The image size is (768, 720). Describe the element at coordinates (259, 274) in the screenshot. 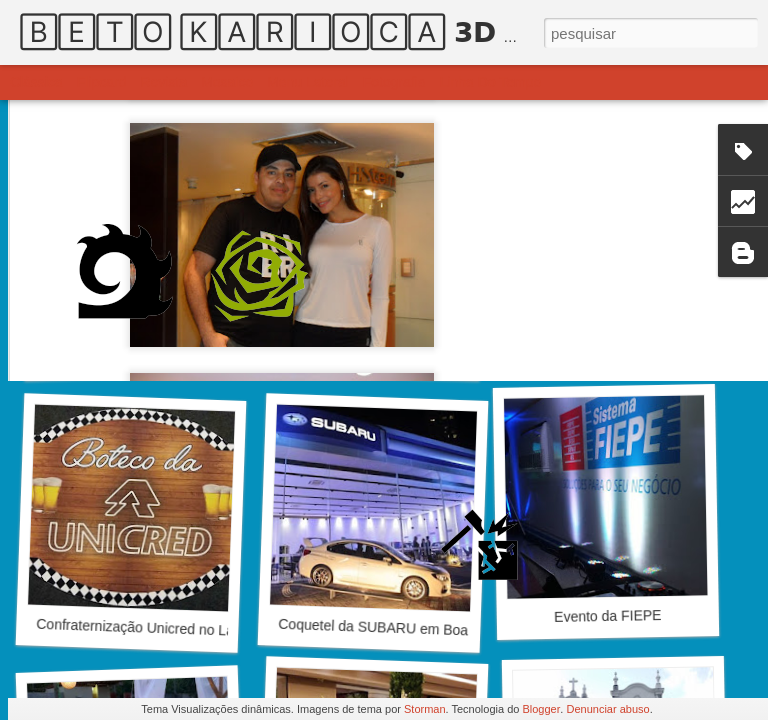

I see `indicates empty state or no results found` at that location.